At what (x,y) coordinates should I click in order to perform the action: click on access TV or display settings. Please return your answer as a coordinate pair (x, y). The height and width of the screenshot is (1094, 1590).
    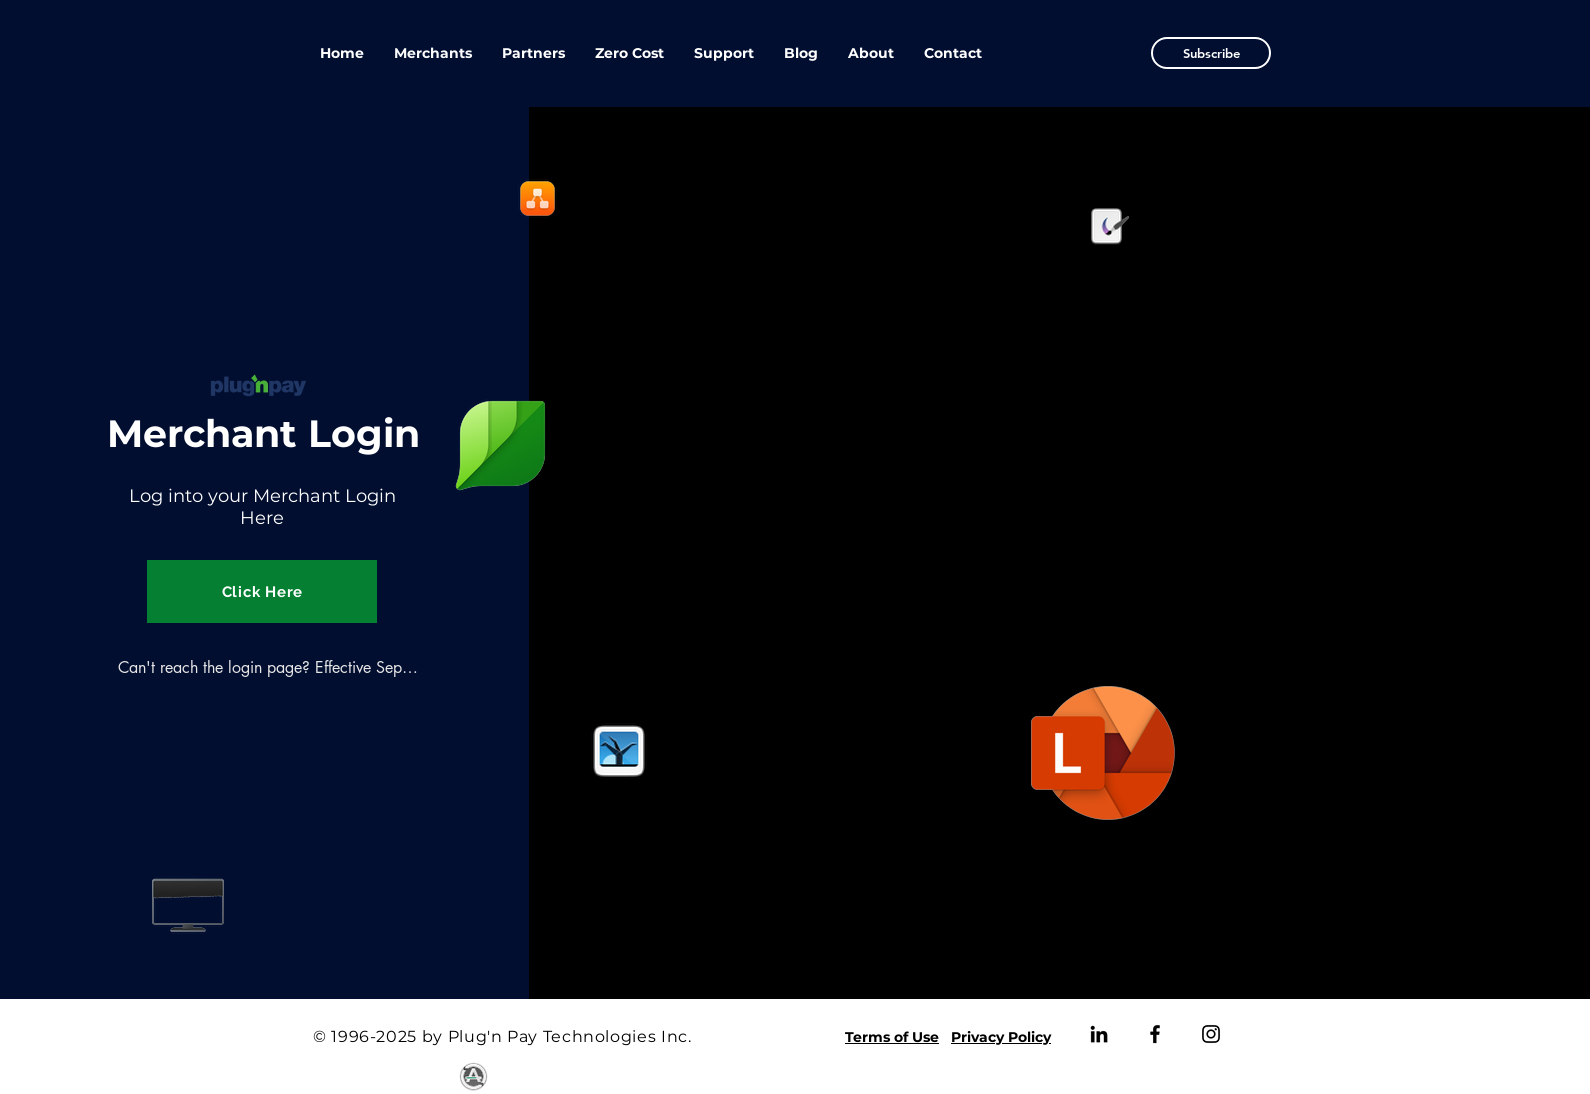
    Looking at the image, I should click on (188, 902).